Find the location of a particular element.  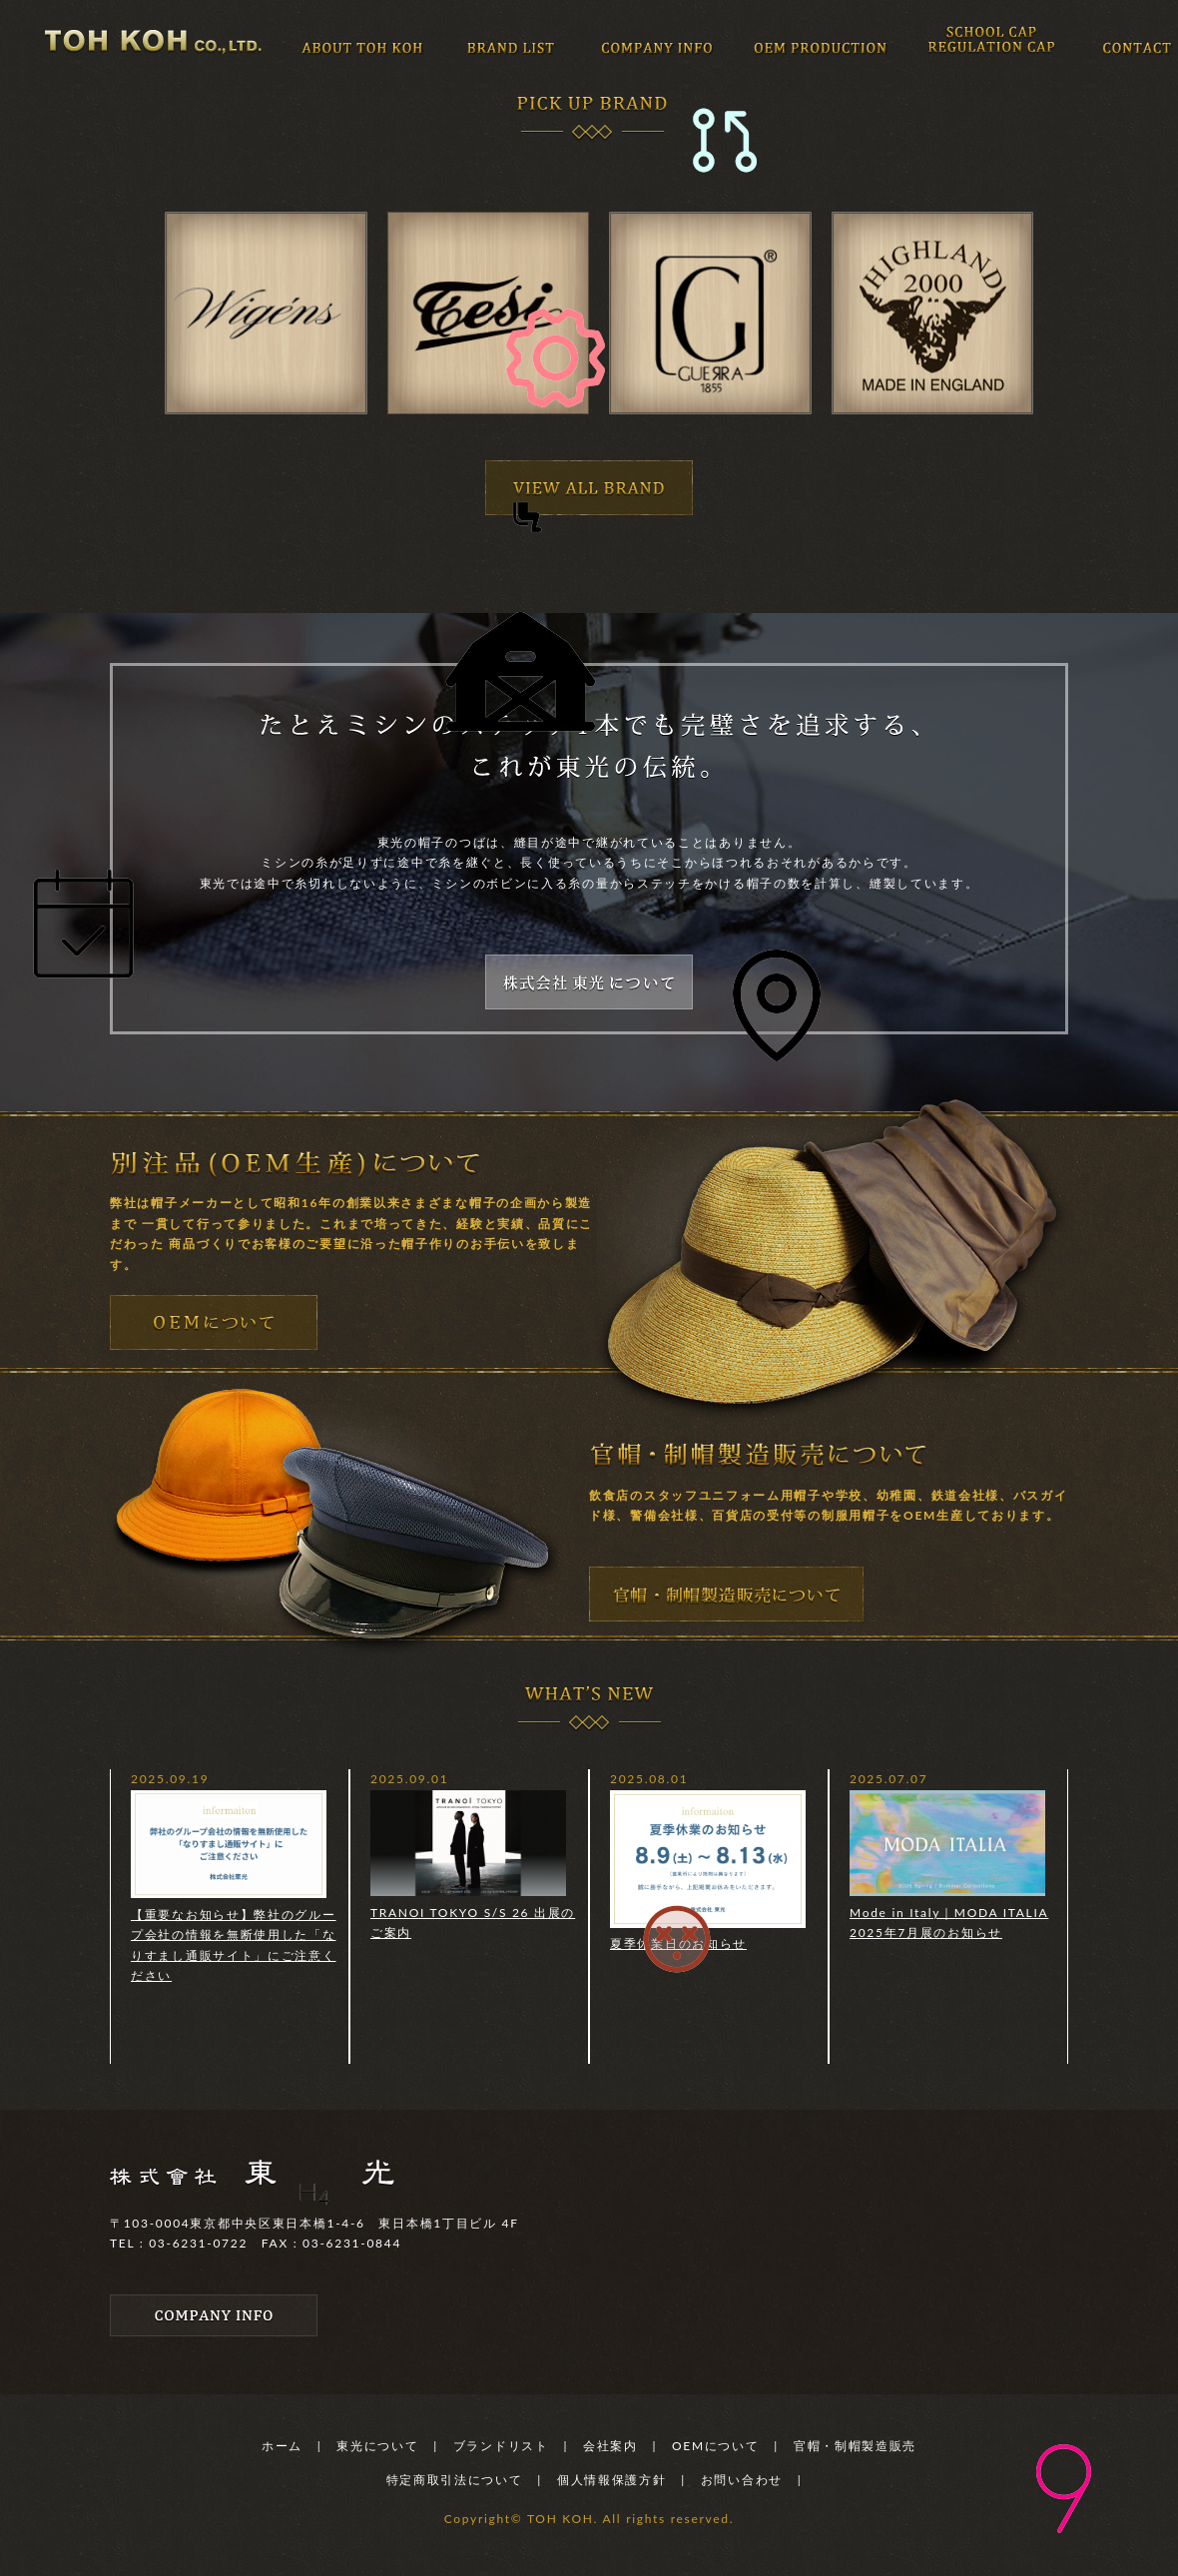

indicates an error or failed action is located at coordinates (677, 1939).